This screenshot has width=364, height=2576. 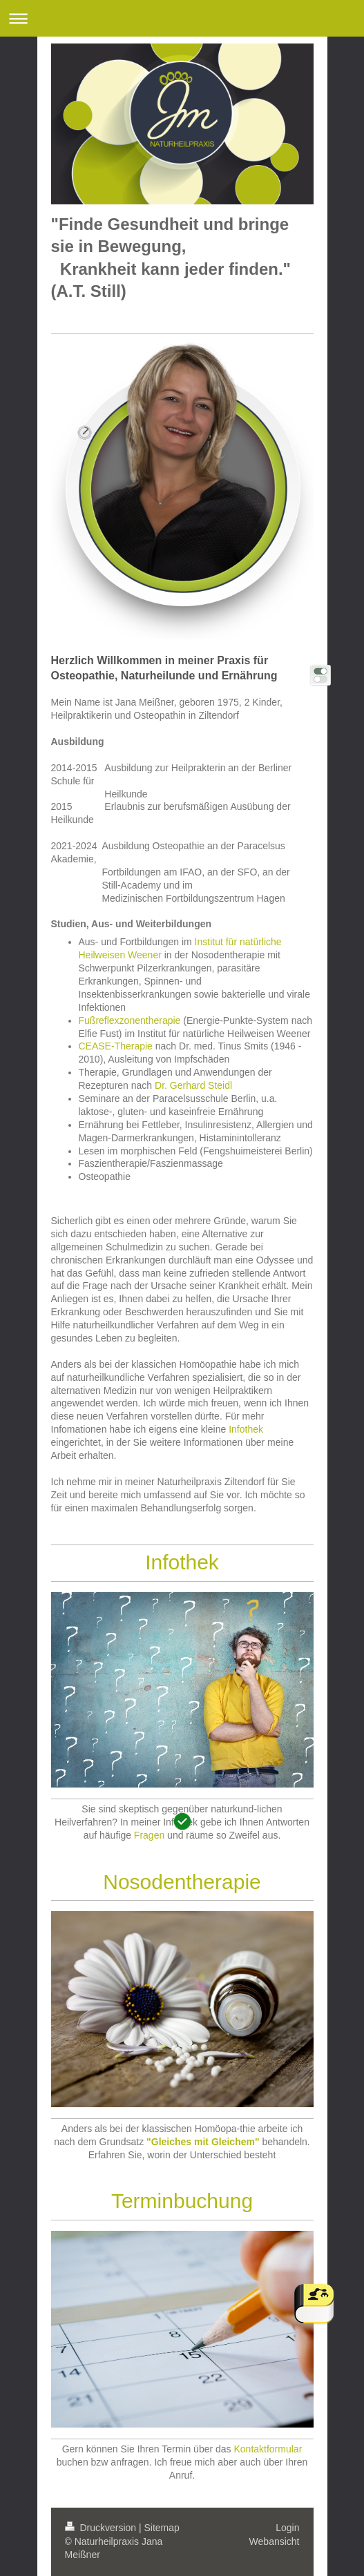 What do you see at coordinates (314, 2303) in the screenshot?
I see `open the manuals app` at bounding box center [314, 2303].